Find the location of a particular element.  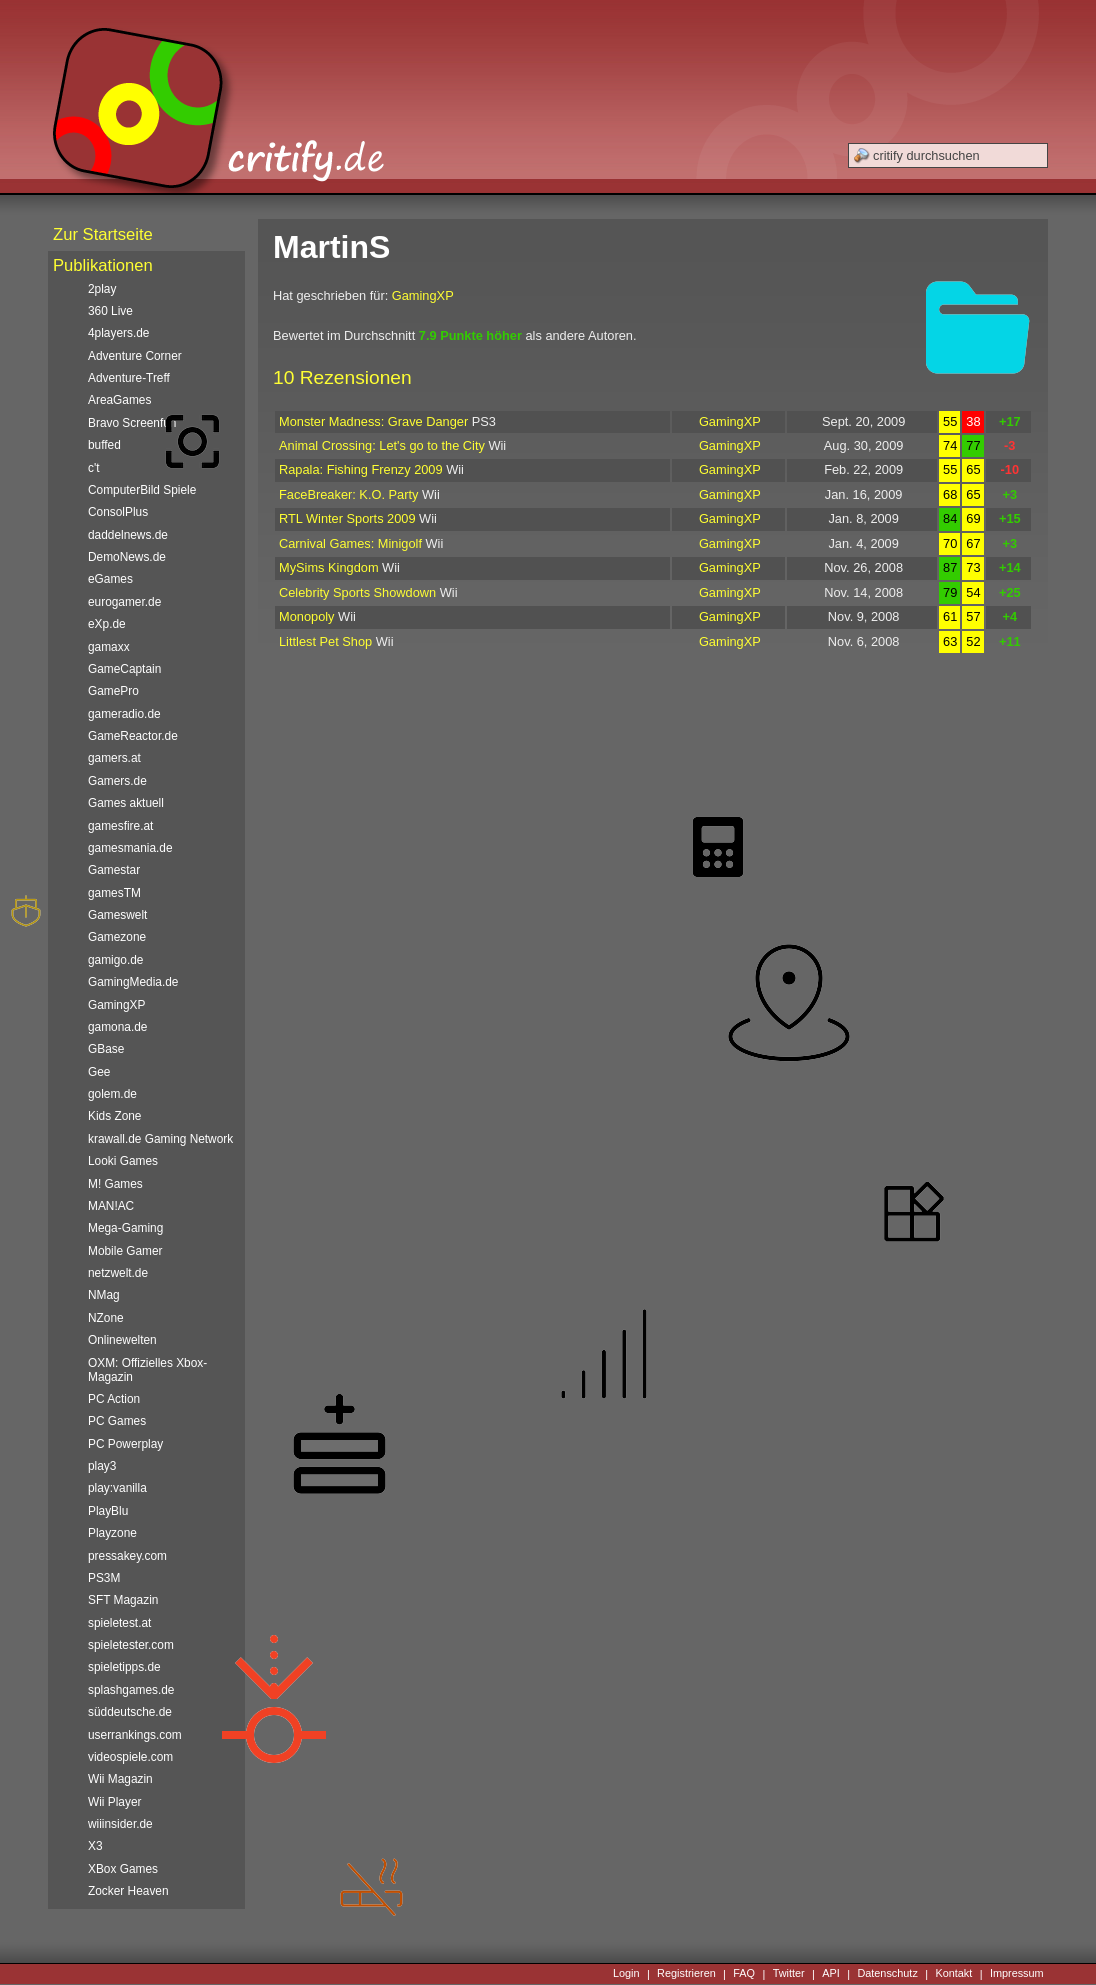

center focus on camera or viewfinder is located at coordinates (192, 441).